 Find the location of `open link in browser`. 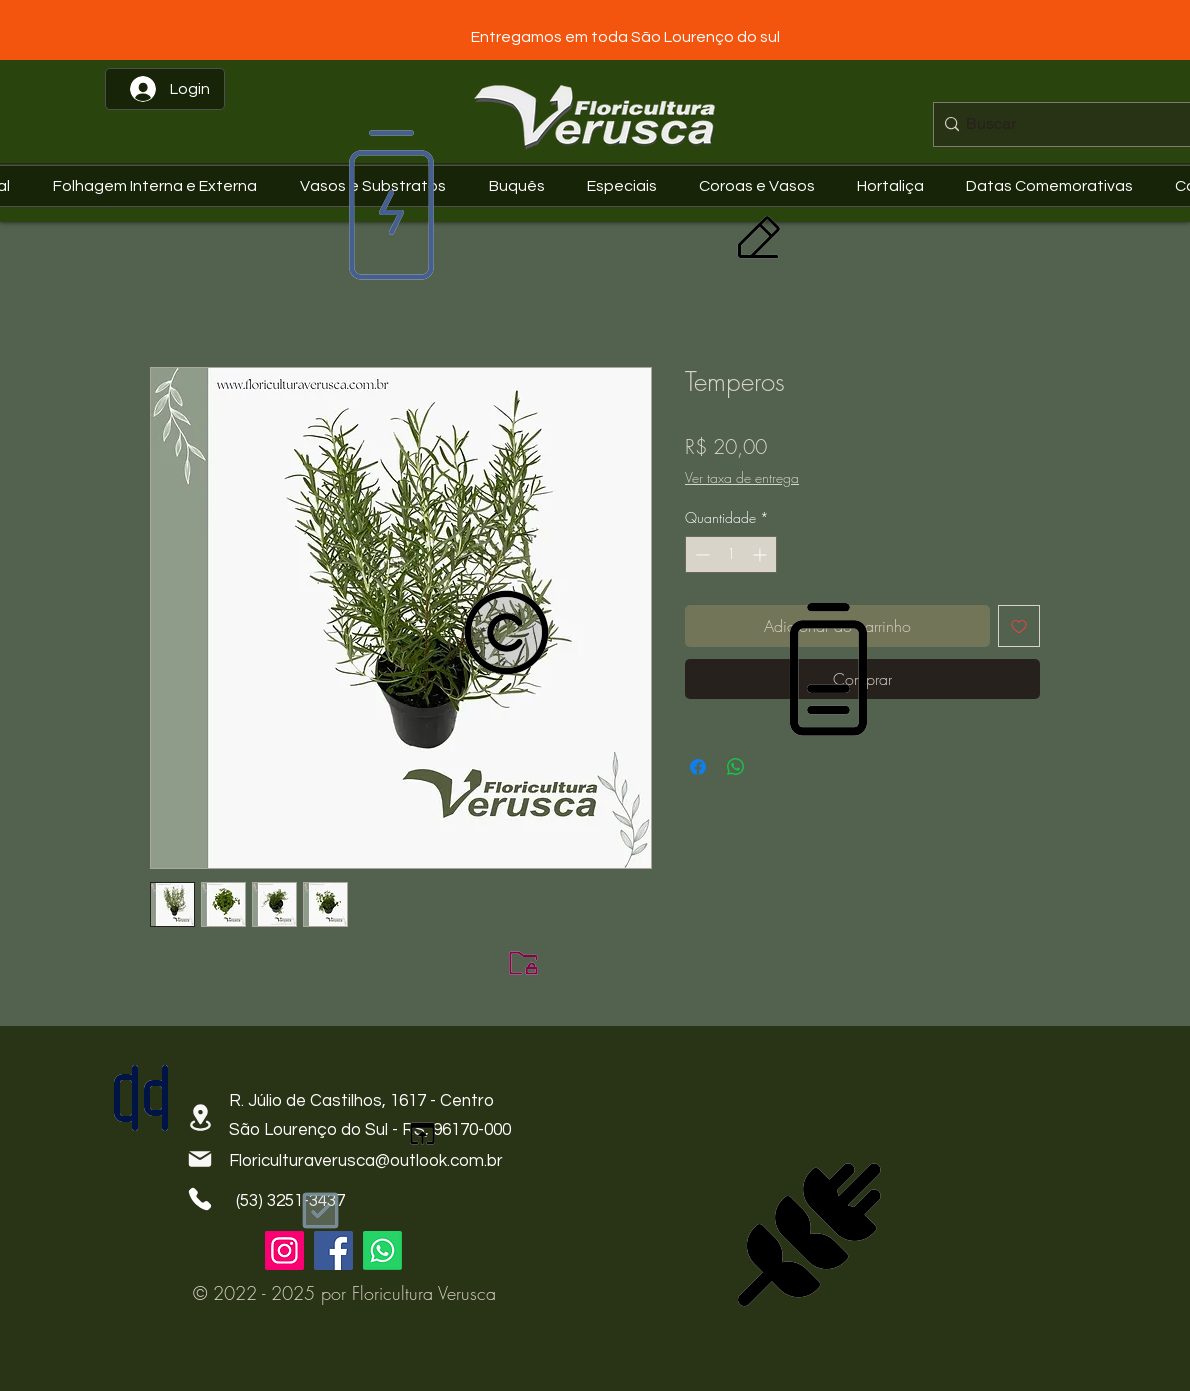

open link in browser is located at coordinates (422, 1133).